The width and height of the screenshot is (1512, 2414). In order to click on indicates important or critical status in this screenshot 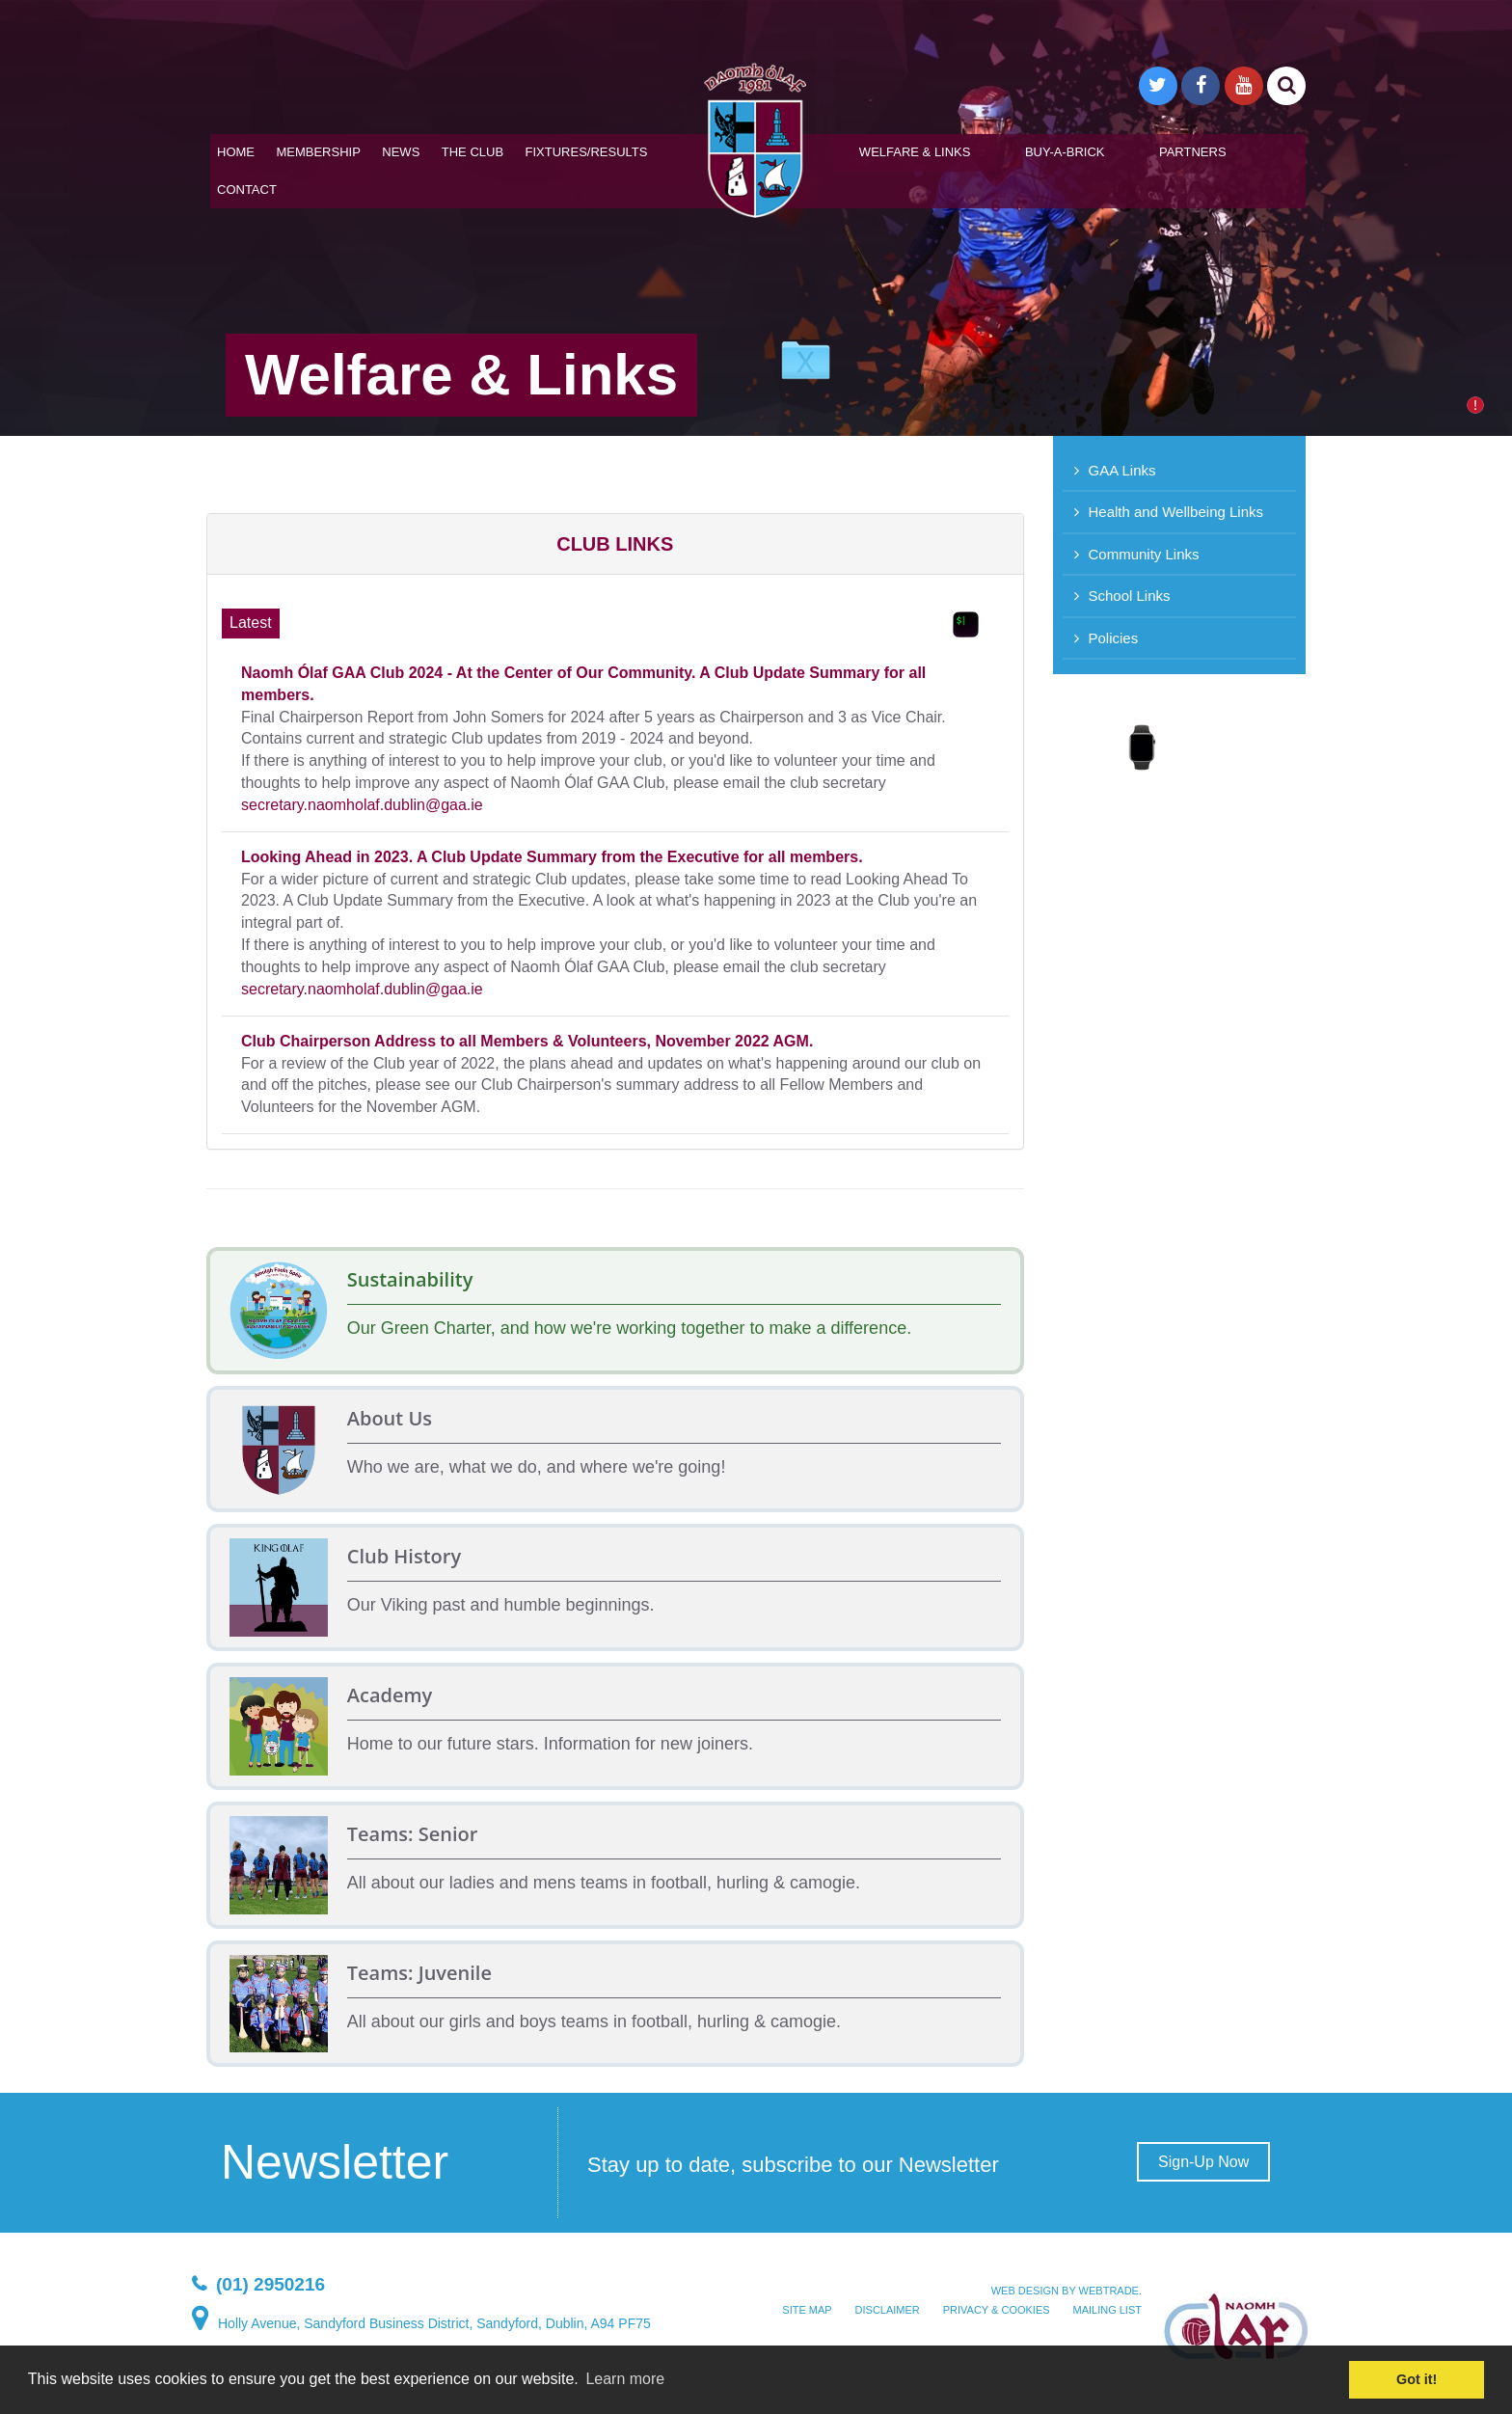, I will do `click(1475, 405)`.